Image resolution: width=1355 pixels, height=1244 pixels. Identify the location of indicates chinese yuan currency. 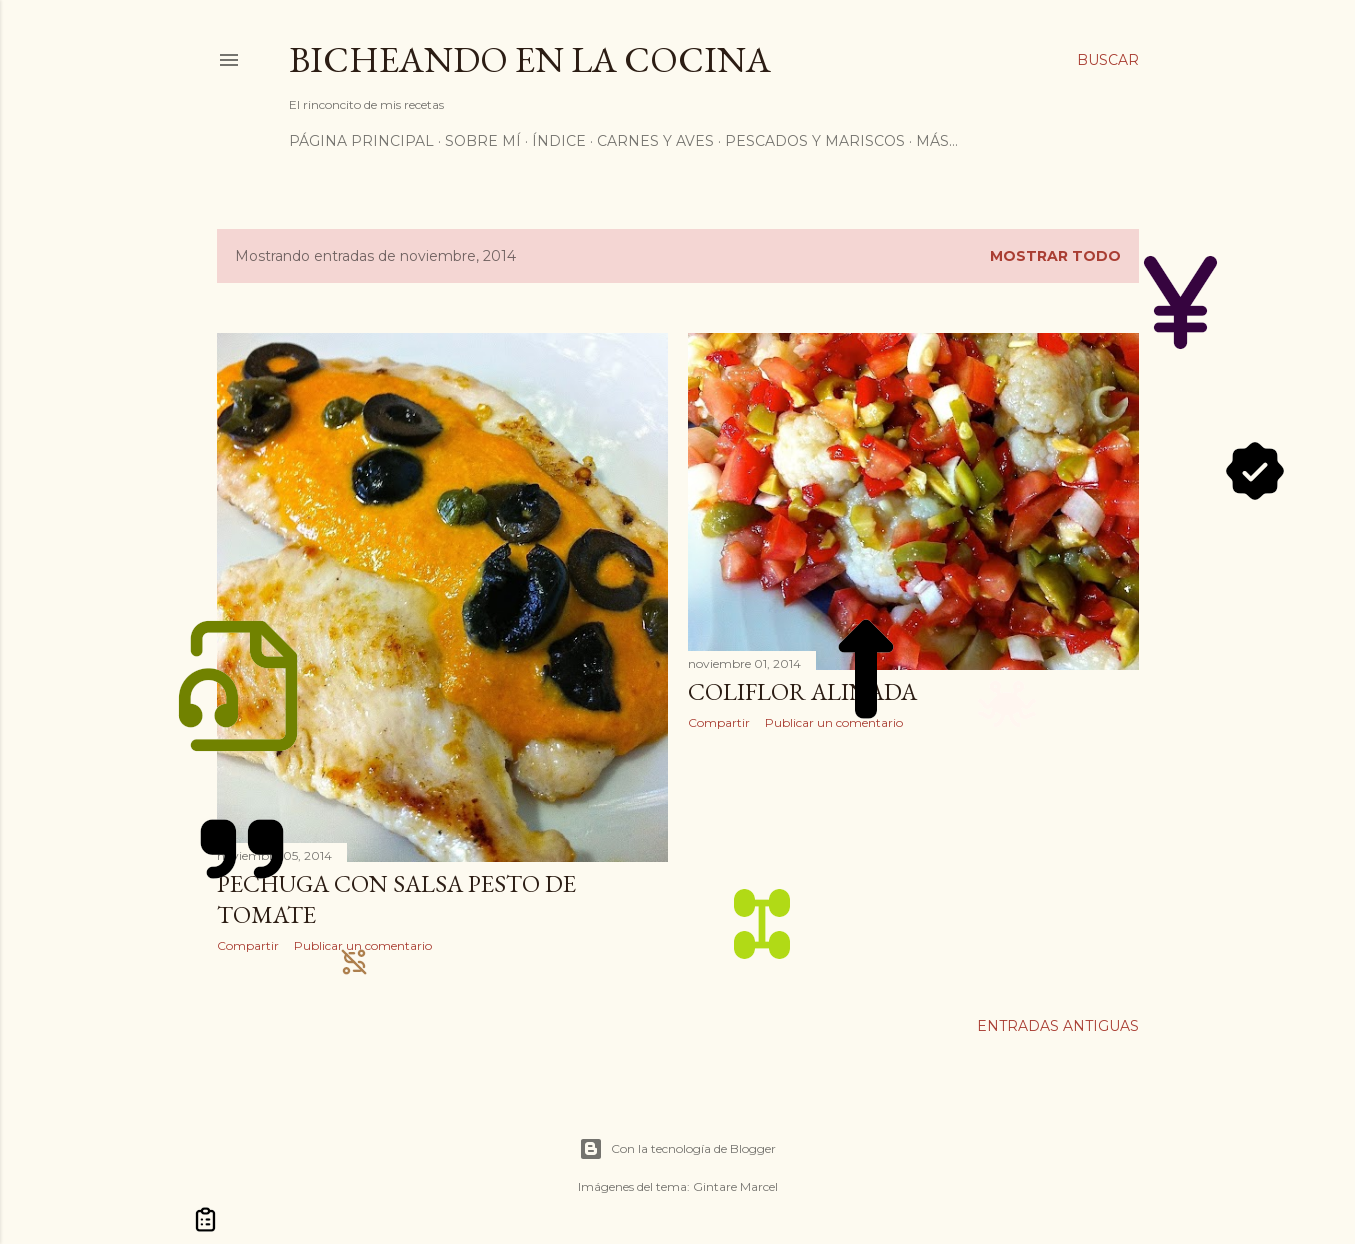
(1180, 302).